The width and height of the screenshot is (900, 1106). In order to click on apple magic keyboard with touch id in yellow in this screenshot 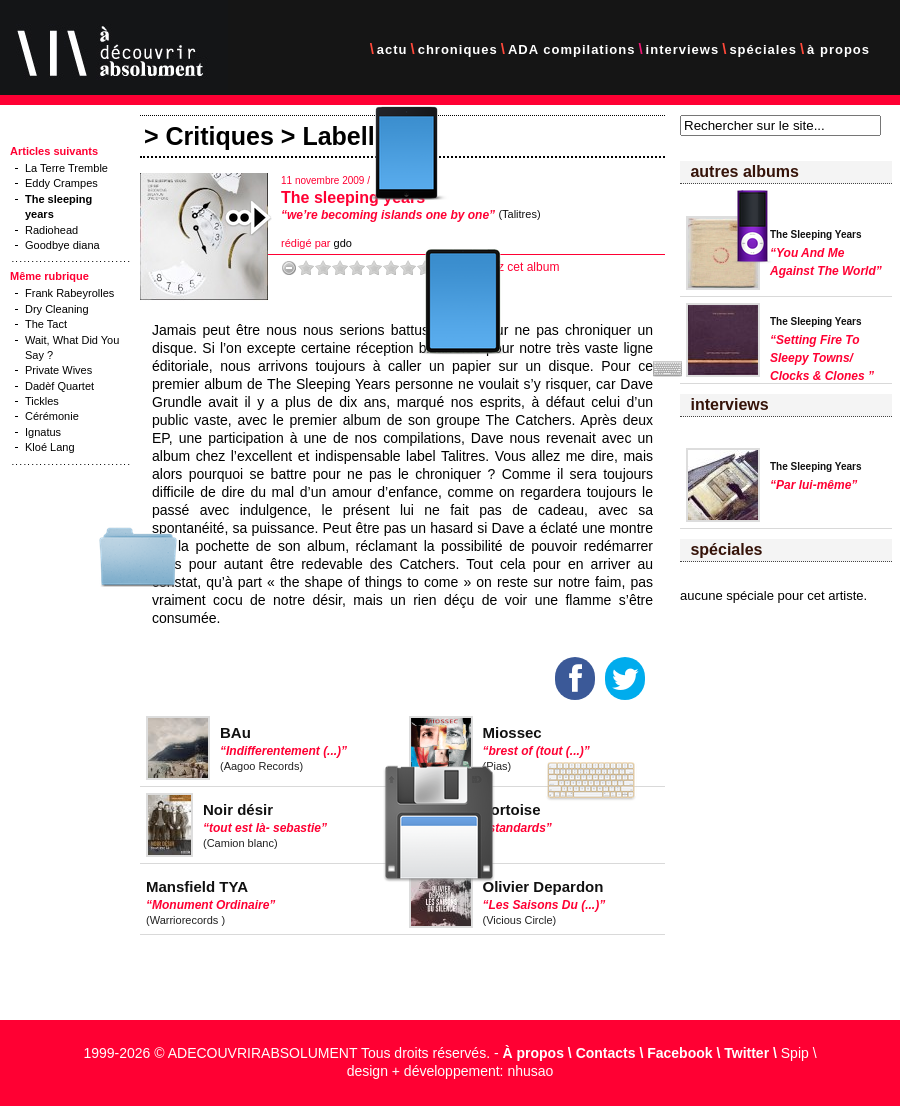, I will do `click(591, 780)`.